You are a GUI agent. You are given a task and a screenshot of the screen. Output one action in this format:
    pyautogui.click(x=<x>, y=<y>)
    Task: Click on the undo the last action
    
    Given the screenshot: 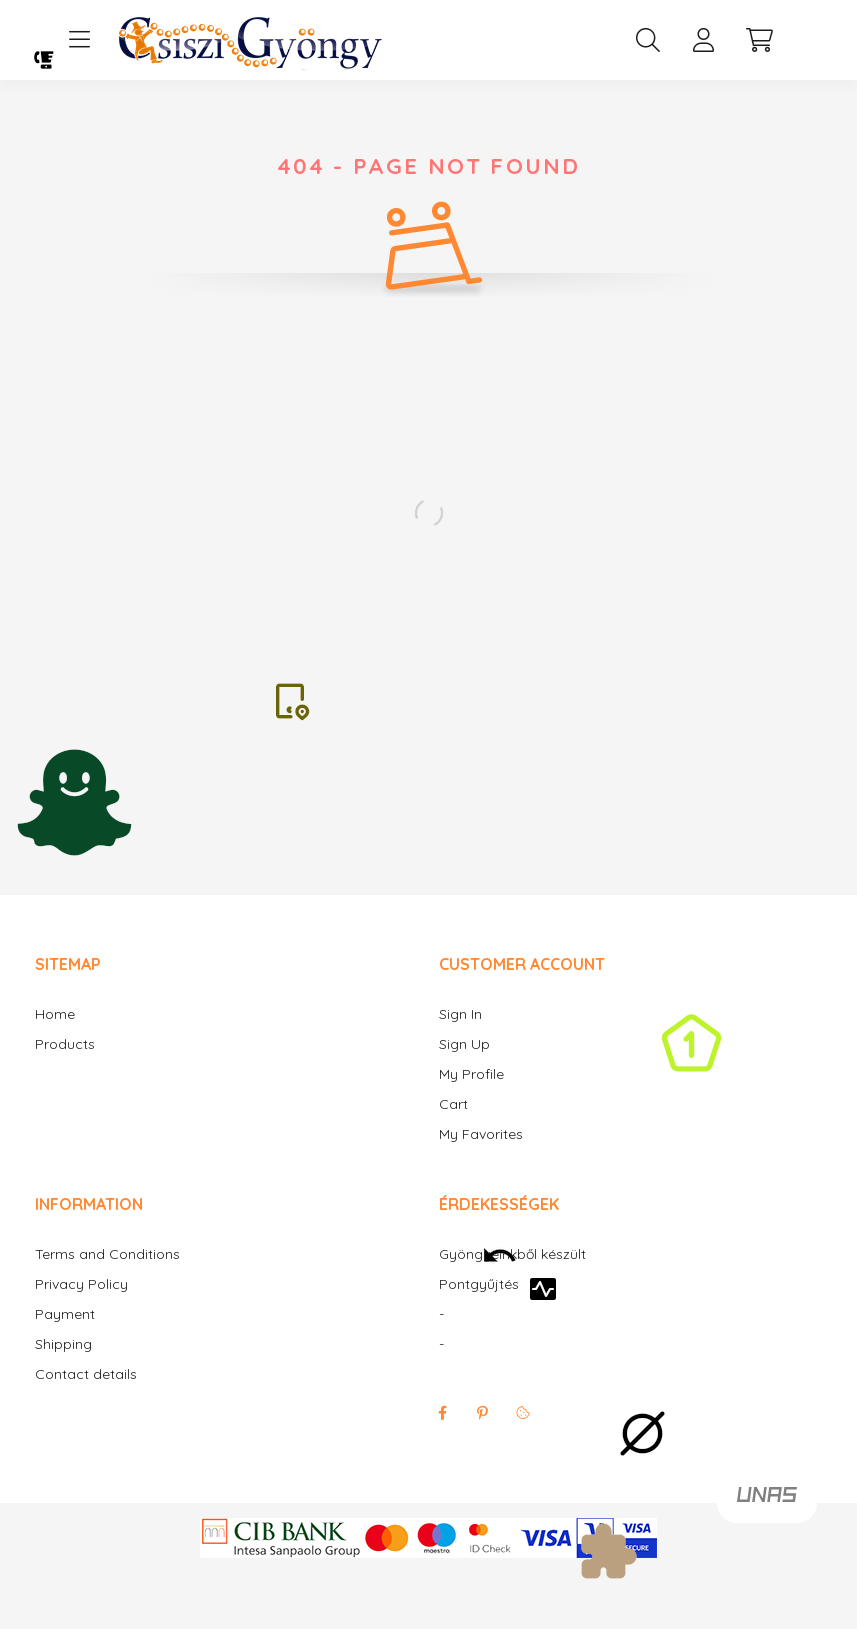 What is the action you would take?
    pyautogui.click(x=499, y=1255)
    